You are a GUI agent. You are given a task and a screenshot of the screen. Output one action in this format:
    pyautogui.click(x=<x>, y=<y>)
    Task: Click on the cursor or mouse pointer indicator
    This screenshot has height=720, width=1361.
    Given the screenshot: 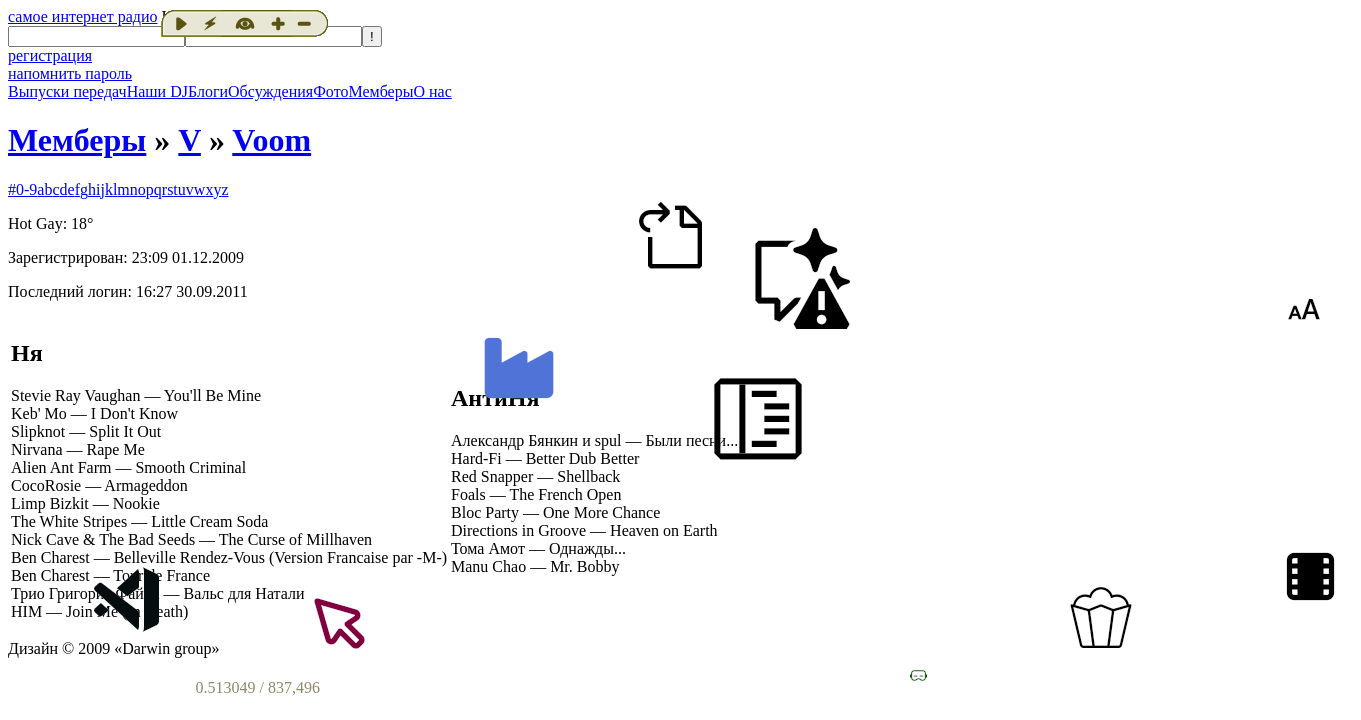 What is the action you would take?
    pyautogui.click(x=339, y=623)
    